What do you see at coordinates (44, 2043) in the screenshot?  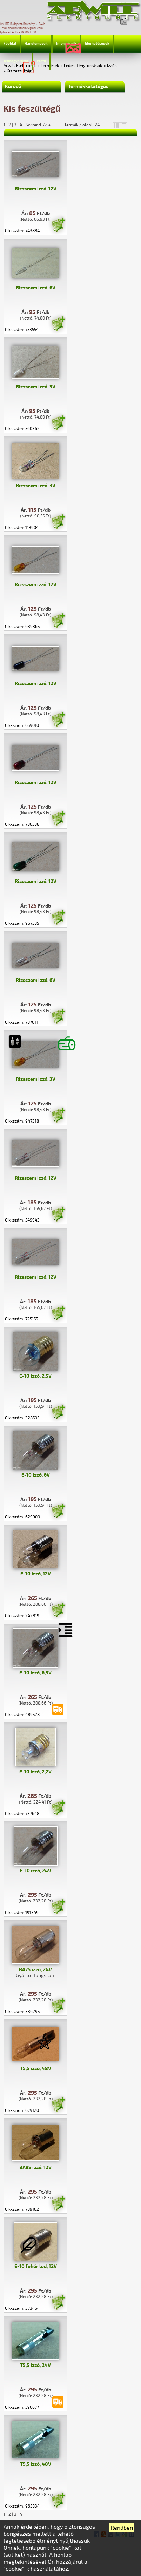 I see `select or apply a pentagram symbol` at bounding box center [44, 2043].